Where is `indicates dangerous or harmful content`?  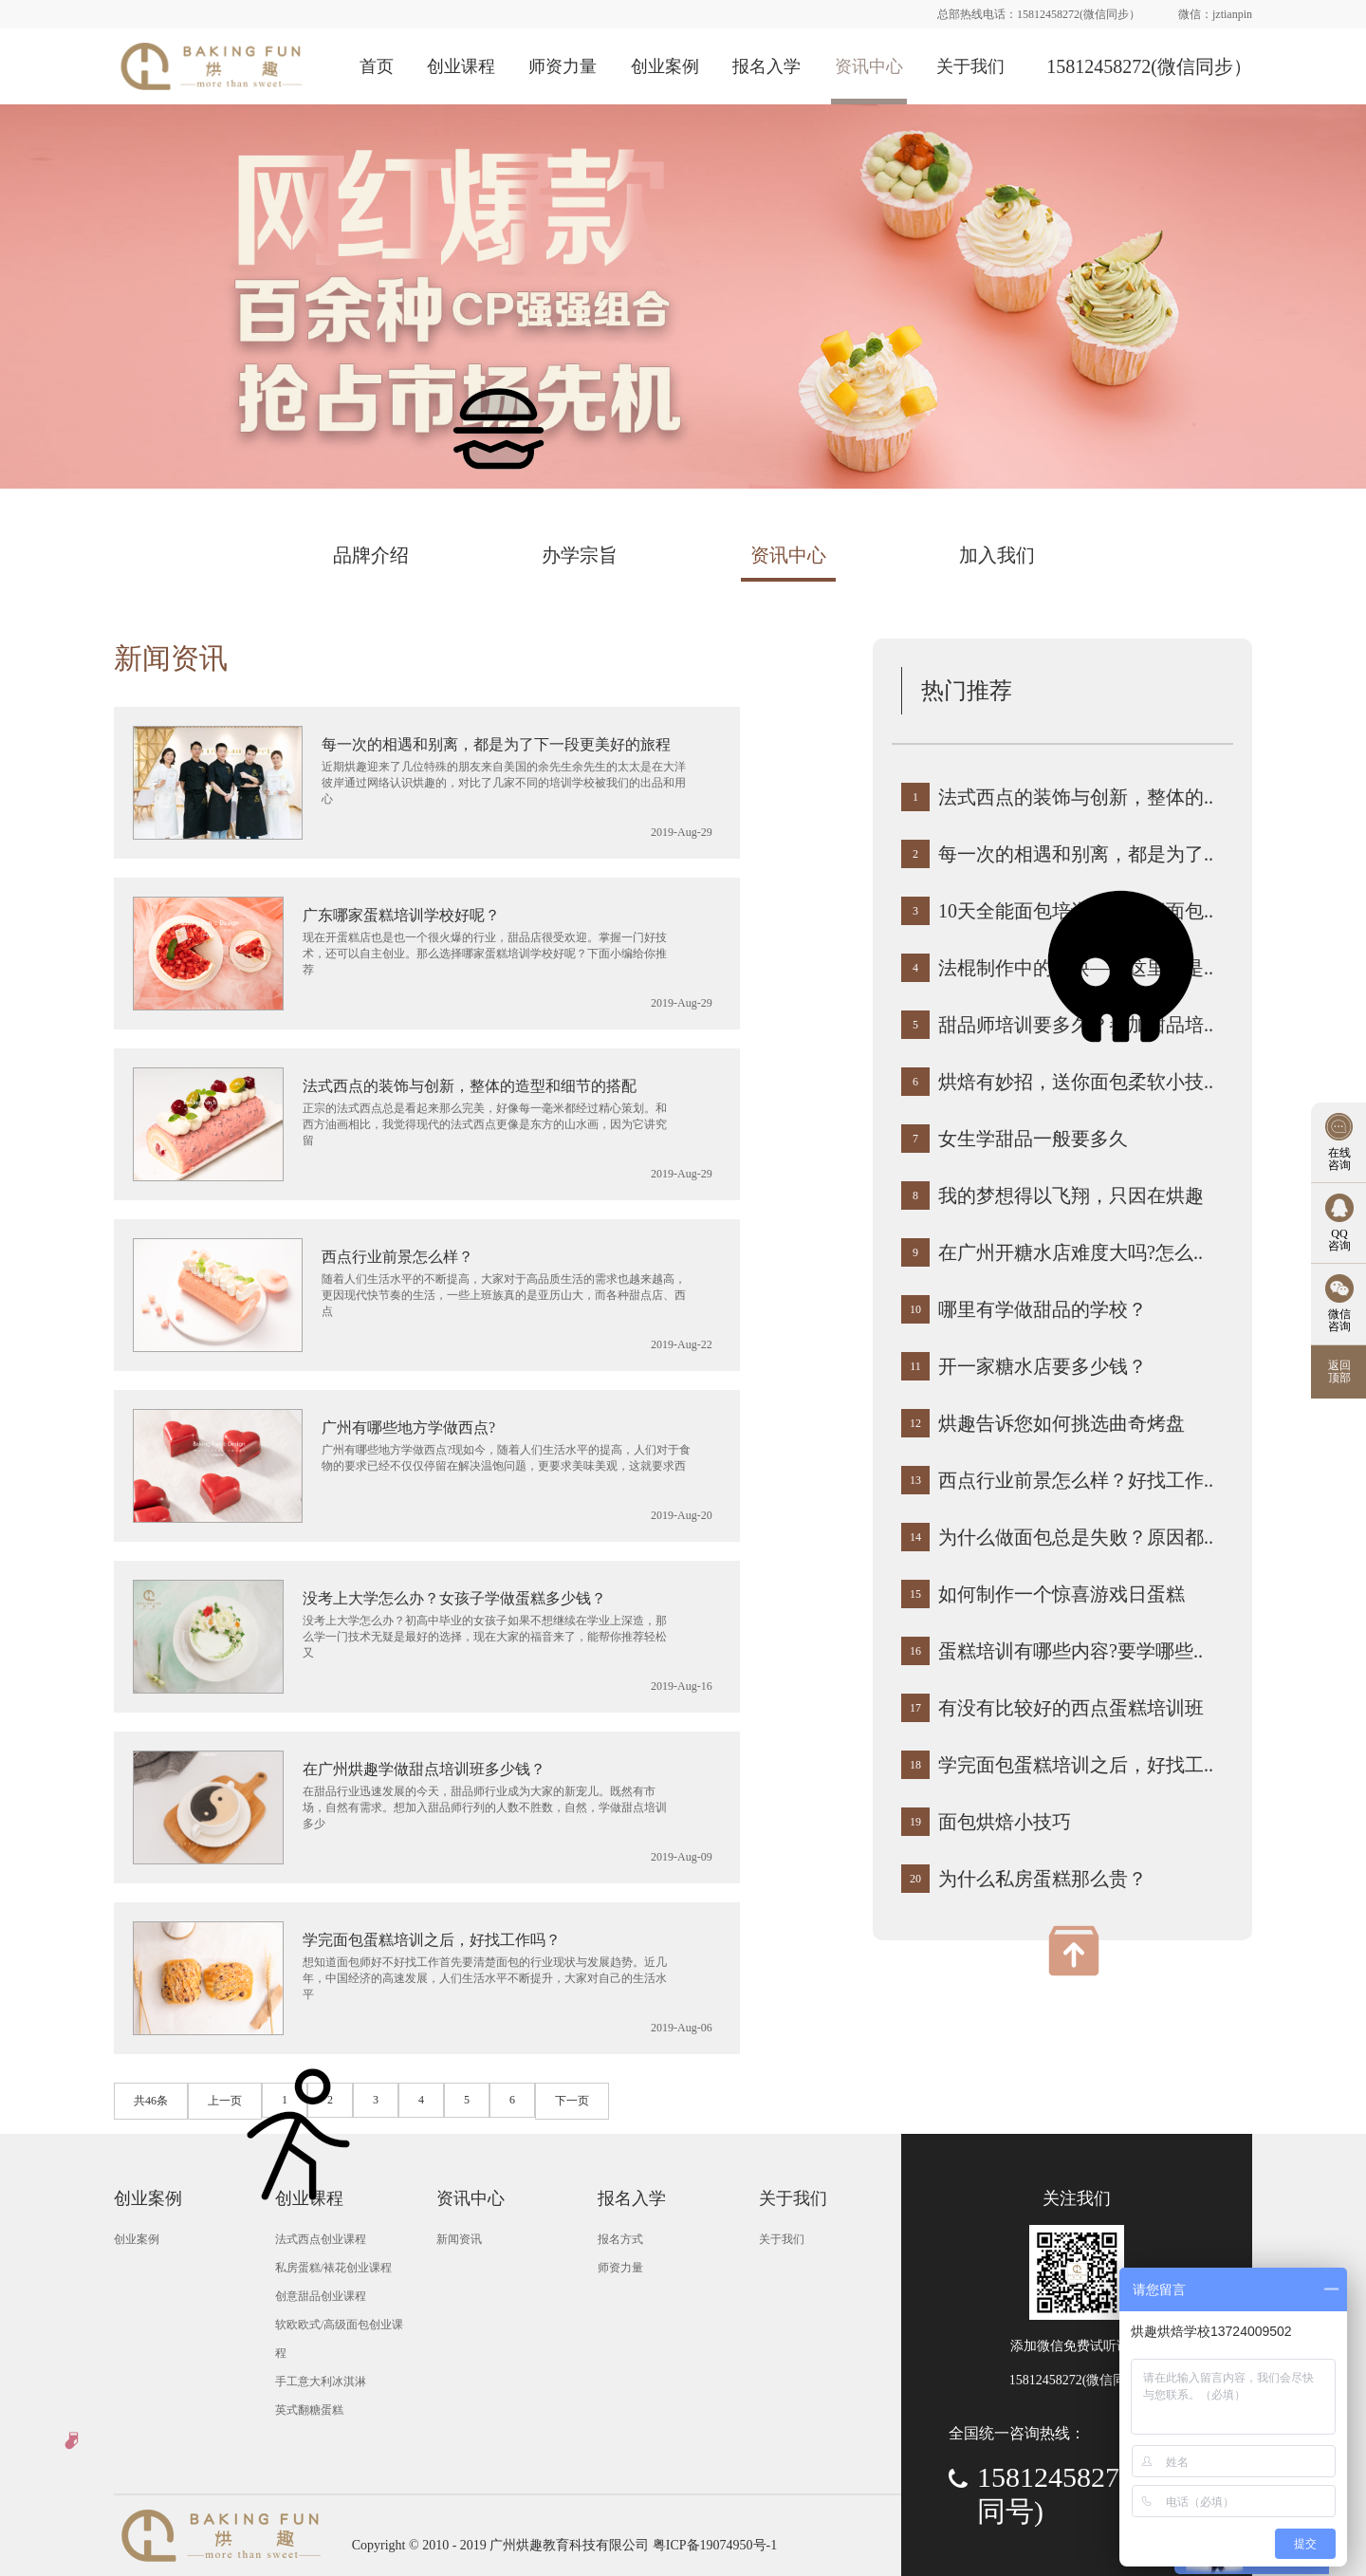
indicates dangerous or harmful content is located at coordinates (1120, 969).